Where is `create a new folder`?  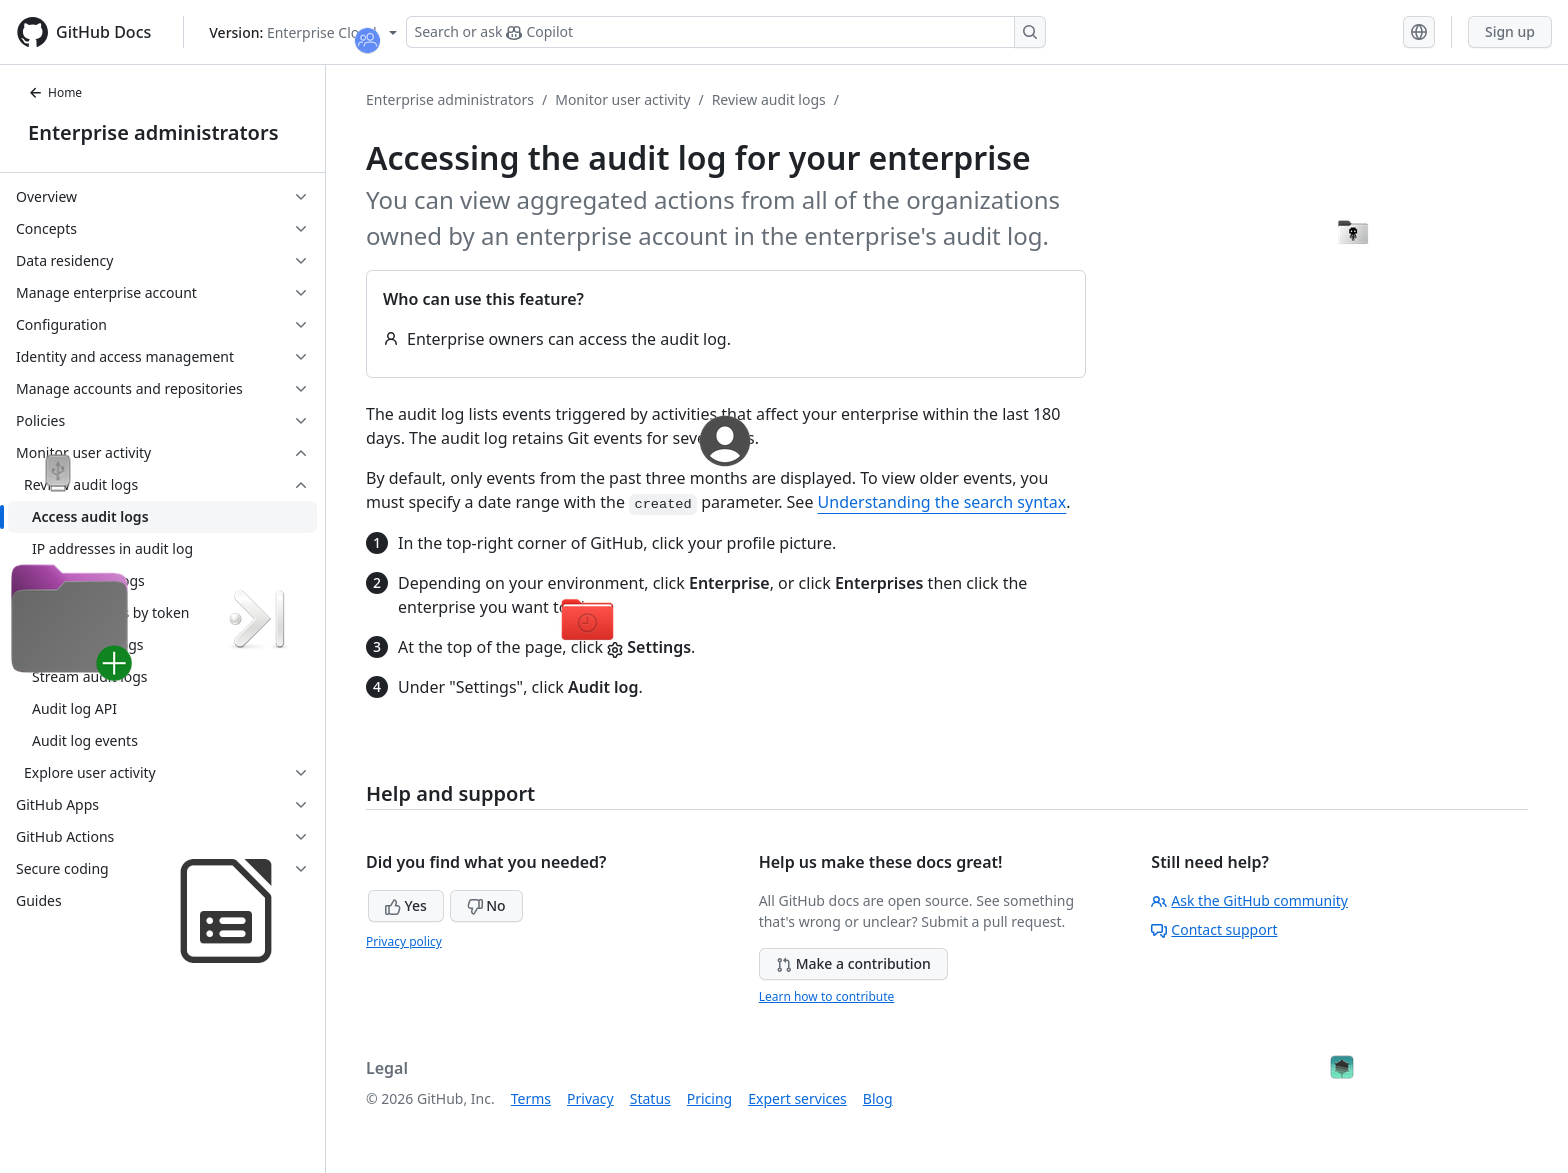
create a new folder is located at coordinates (69, 618).